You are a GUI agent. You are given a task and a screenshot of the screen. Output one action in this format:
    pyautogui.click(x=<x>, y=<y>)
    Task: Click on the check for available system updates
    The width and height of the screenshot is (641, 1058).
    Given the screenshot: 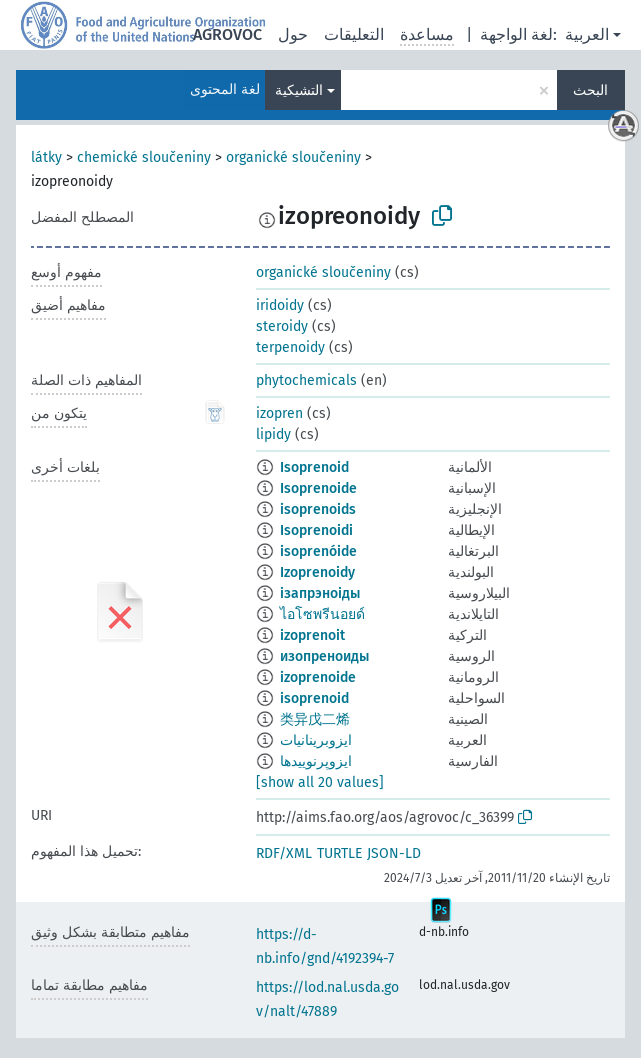 What is the action you would take?
    pyautogui.click(x=623, y=125)
    